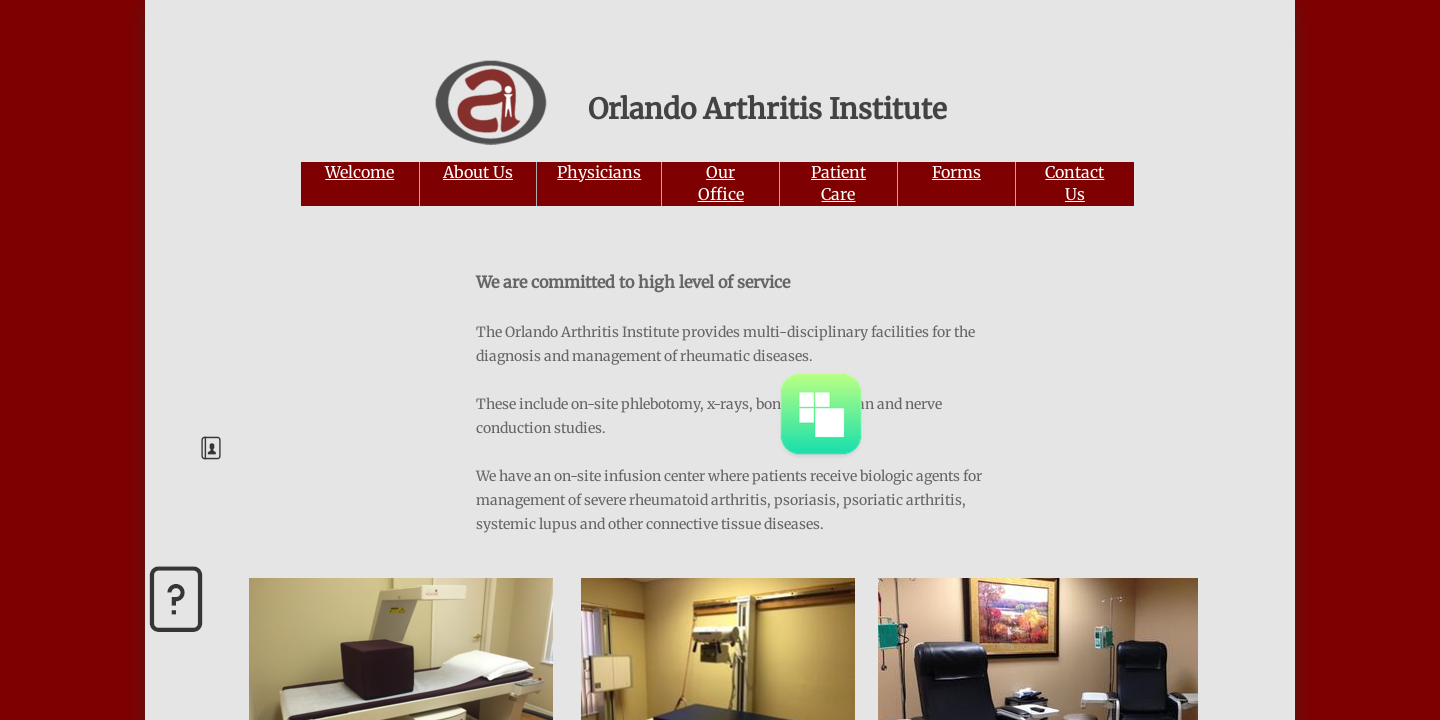  Describe the element at coordinates (176, 597) in the screenshot. I see `access help documentation` at that location.